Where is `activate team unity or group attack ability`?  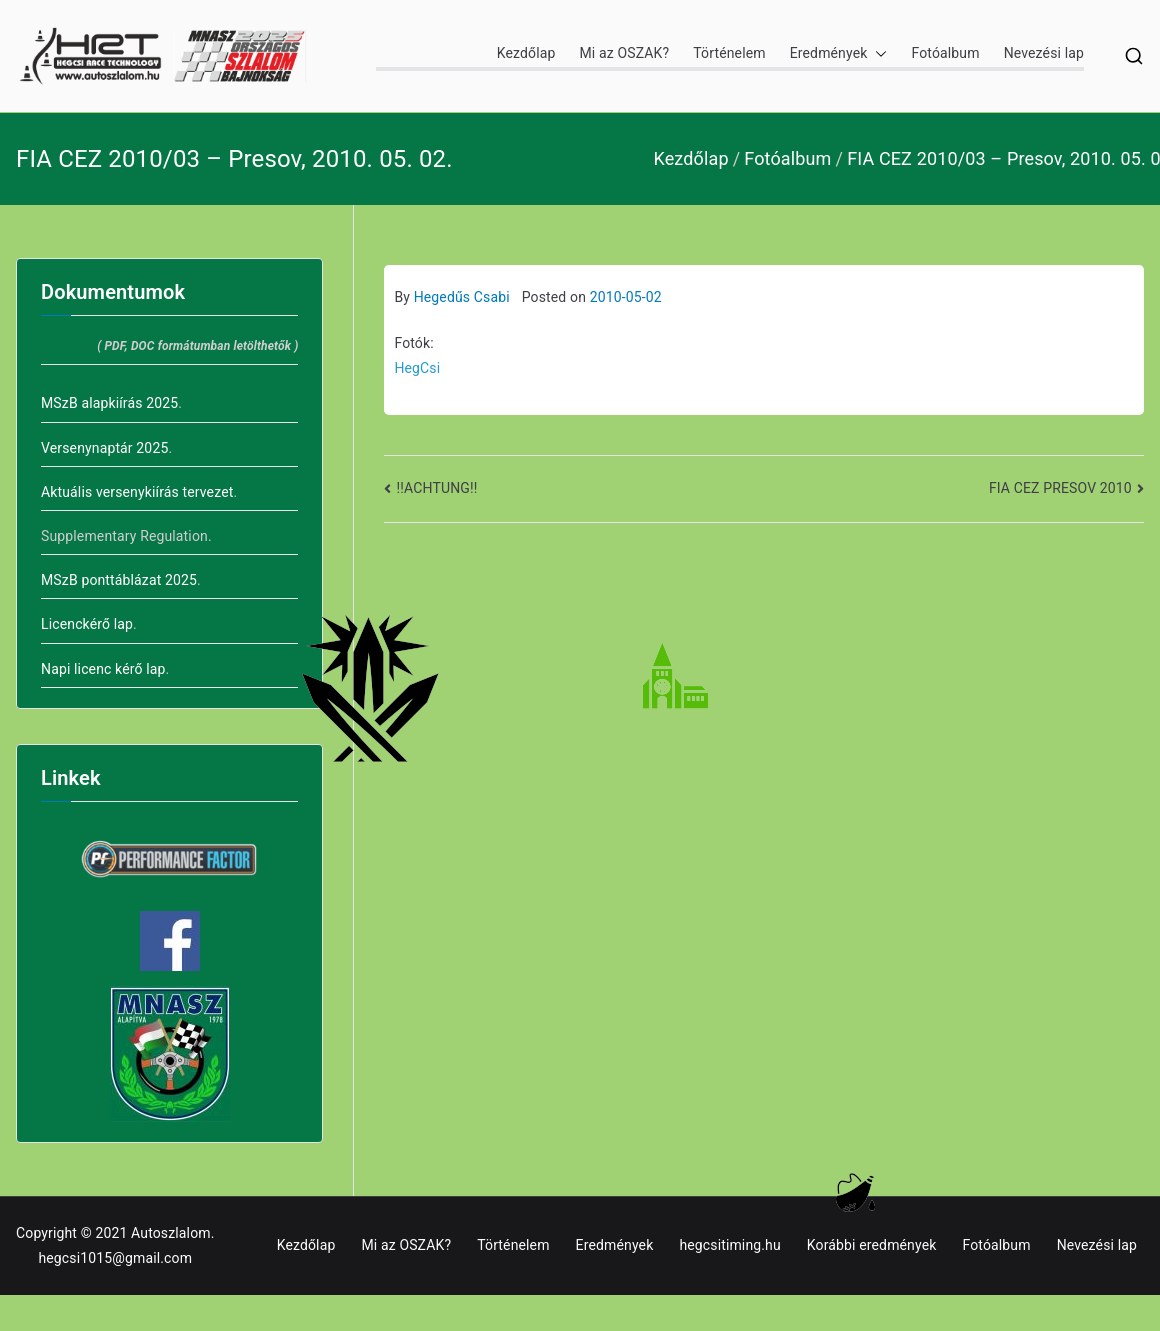
activate team unity or group attack ability is located at coordinates (370, 688).